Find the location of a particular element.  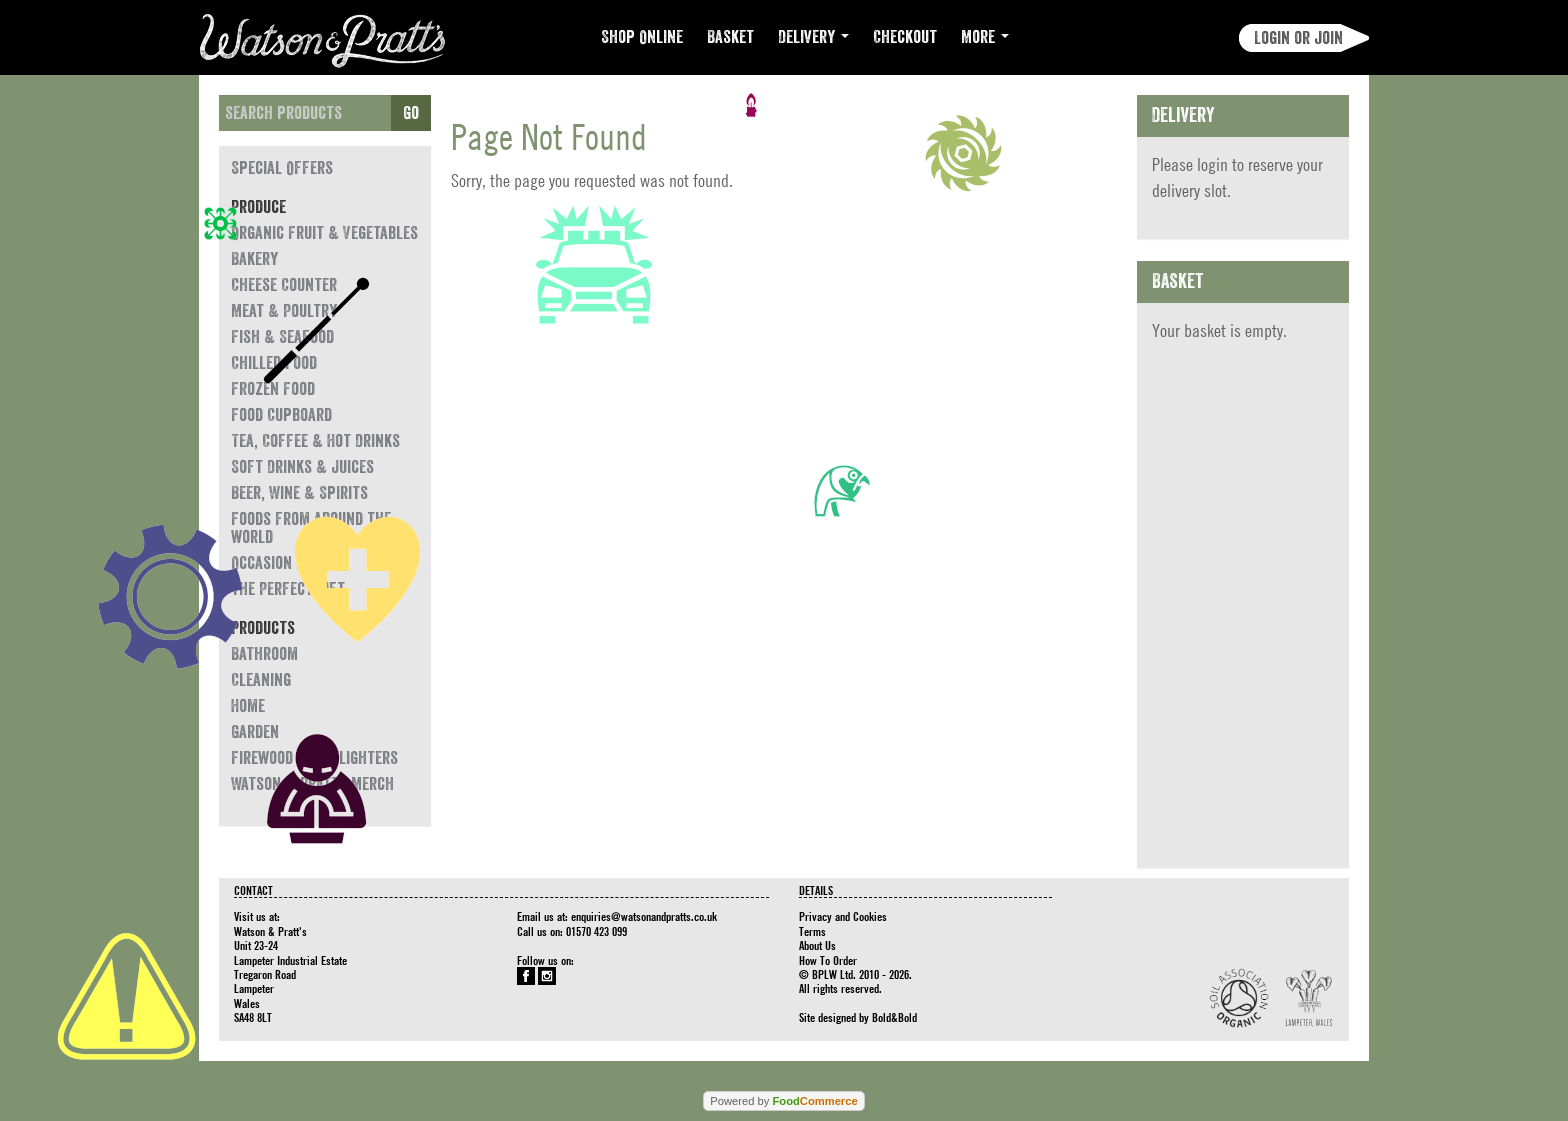

indicates police or emergency services in a game is located at coordinates (594, 265).